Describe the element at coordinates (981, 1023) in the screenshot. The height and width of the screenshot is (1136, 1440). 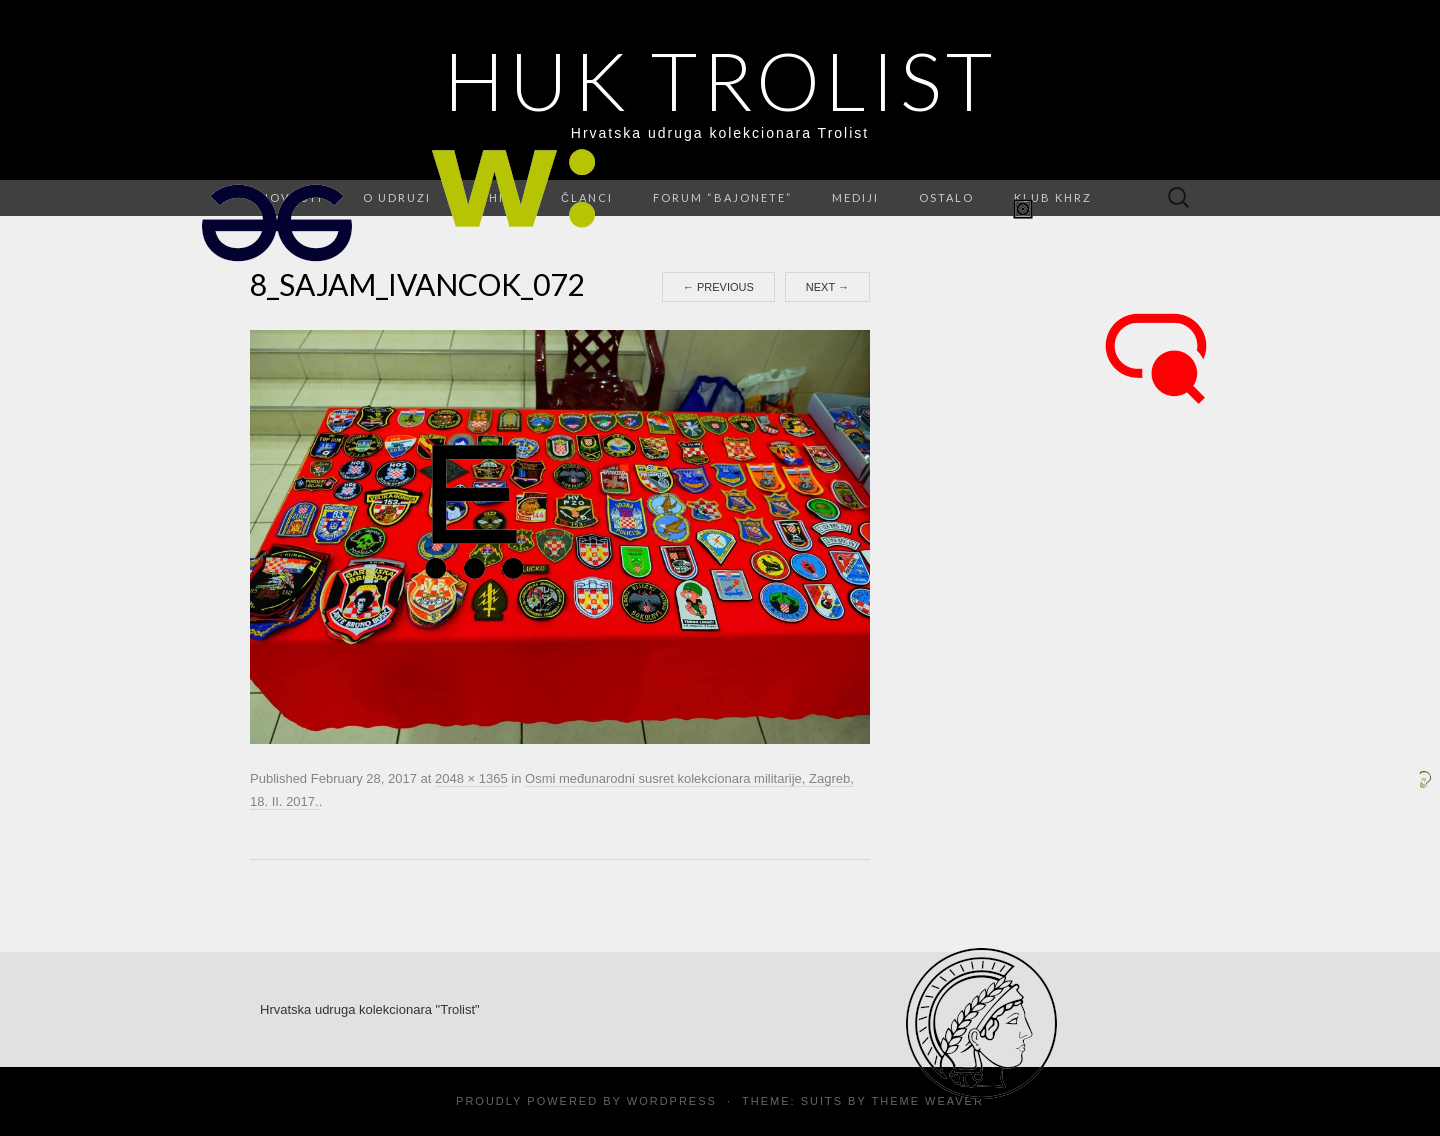
I see `max planck society official logo` at that location.